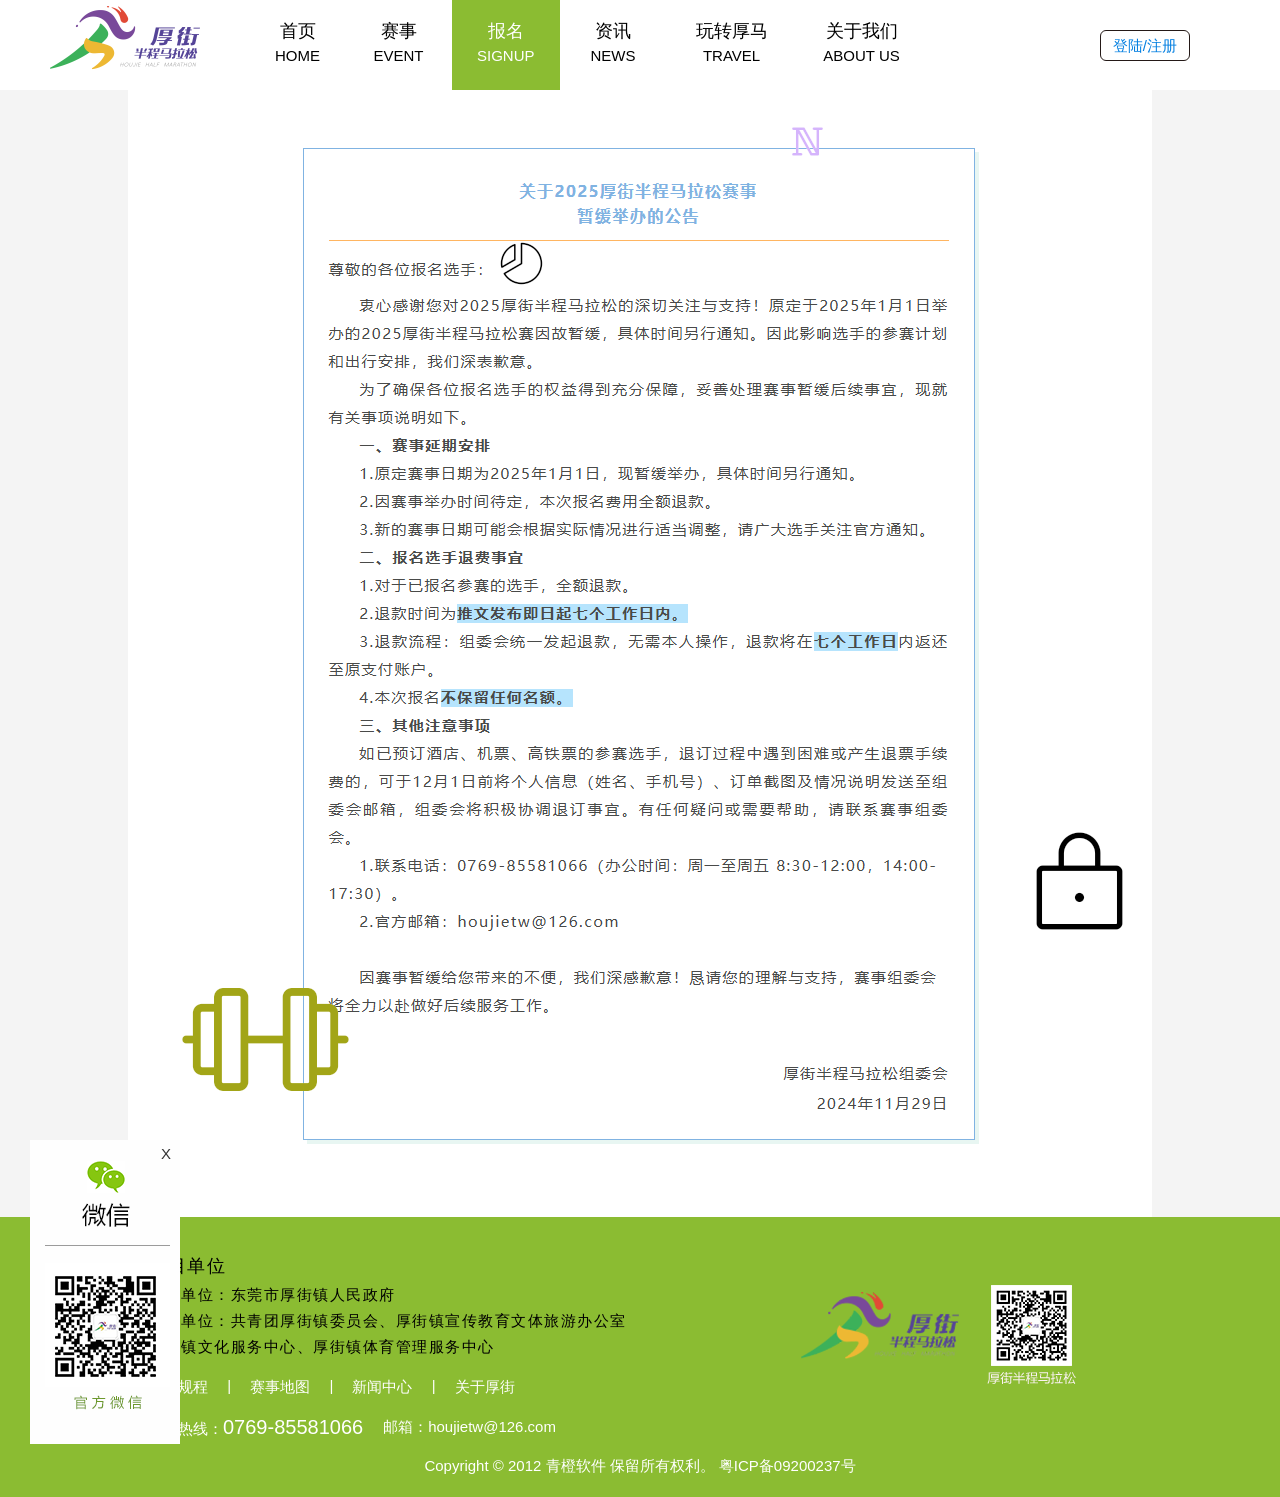  I want to click on view a segment of analytics data, so click(521, 263).